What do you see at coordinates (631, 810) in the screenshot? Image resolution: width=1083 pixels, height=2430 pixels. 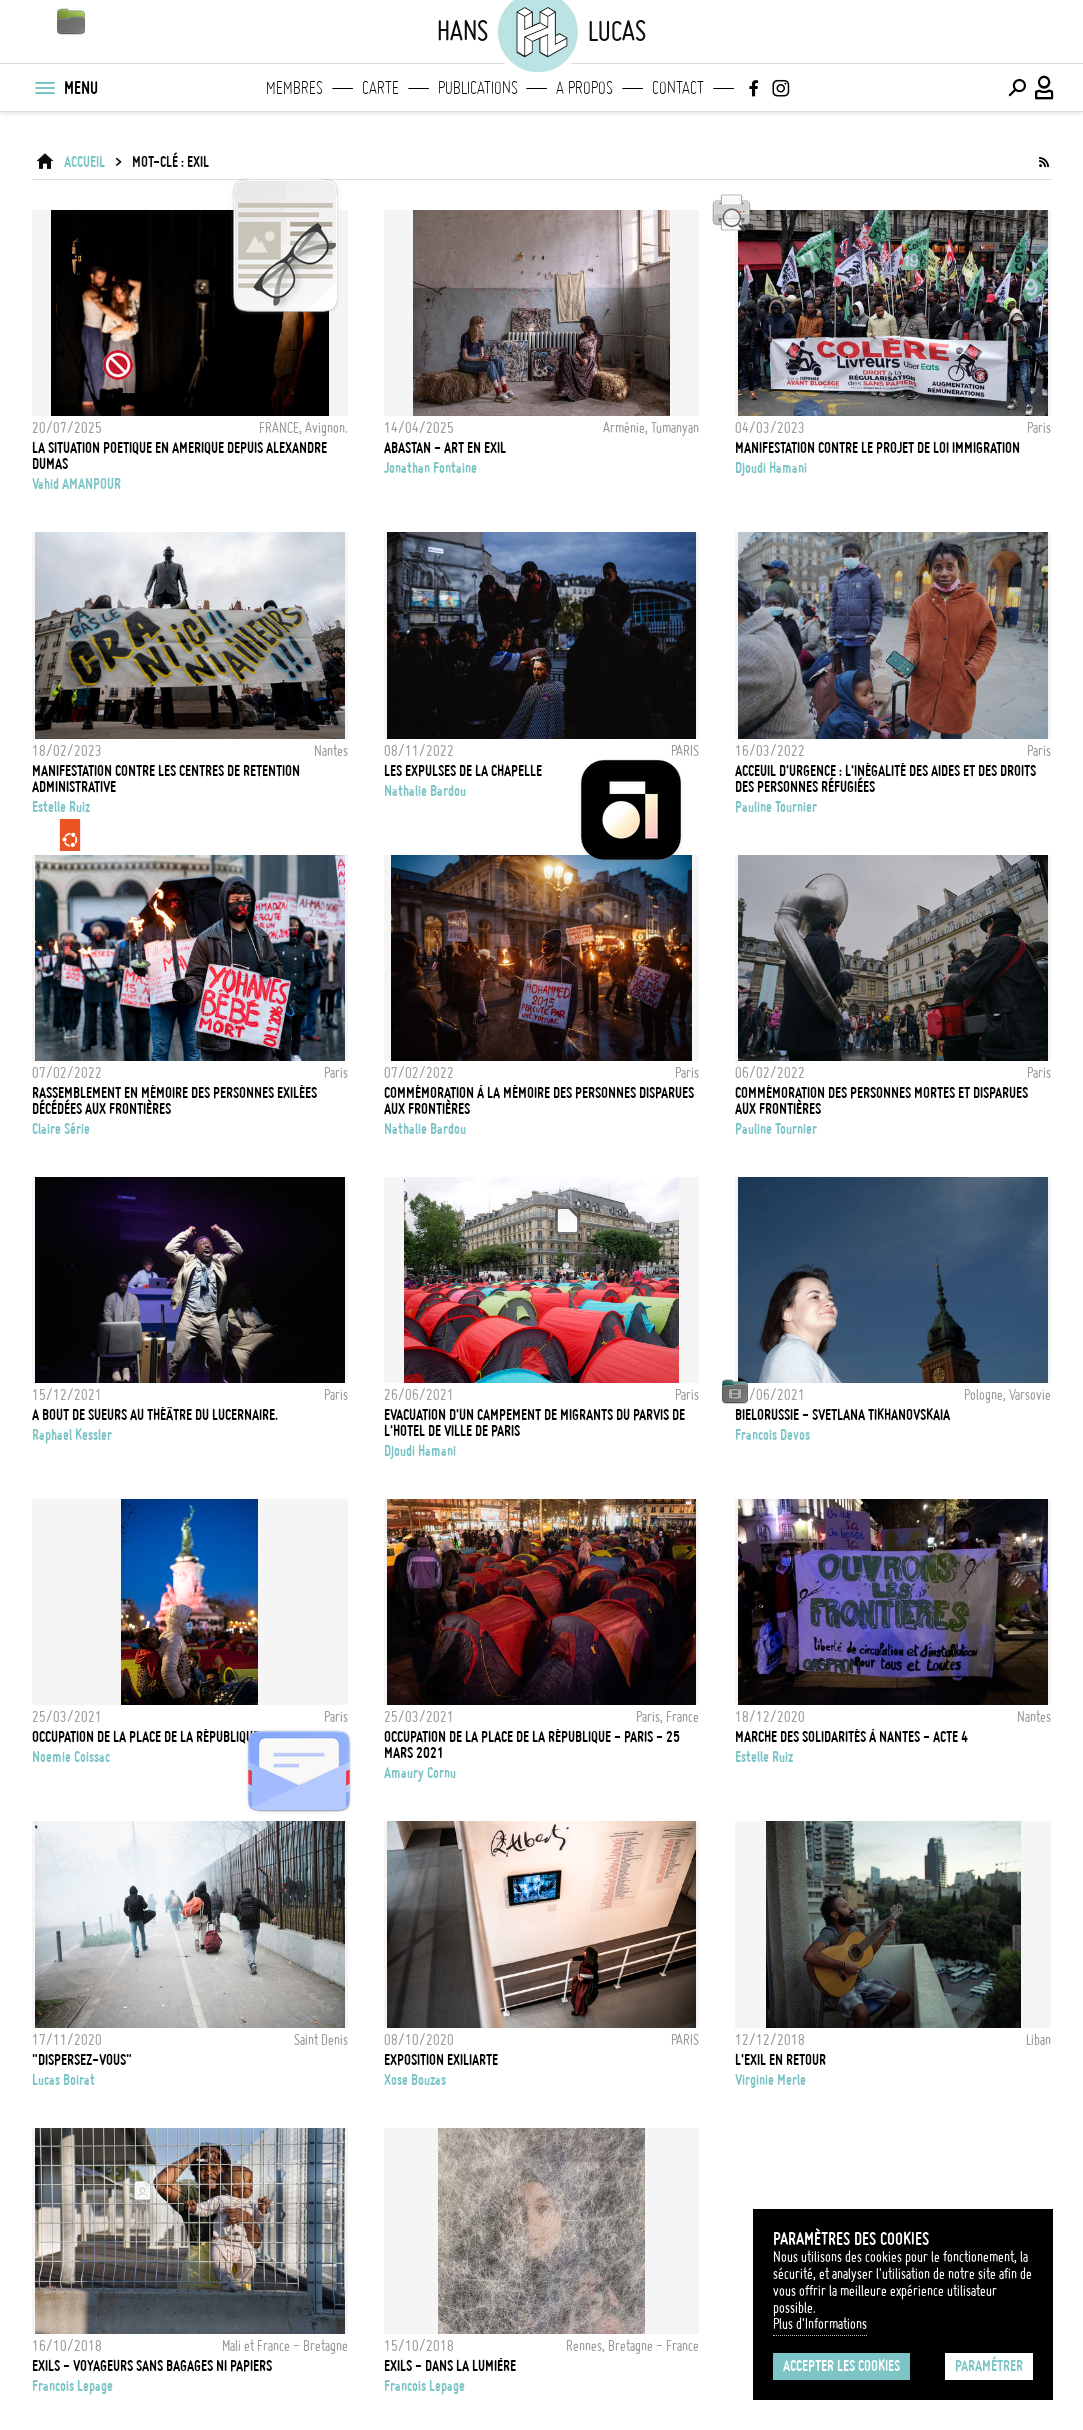 I see `open anytype app` at bounding box center [631, 810].